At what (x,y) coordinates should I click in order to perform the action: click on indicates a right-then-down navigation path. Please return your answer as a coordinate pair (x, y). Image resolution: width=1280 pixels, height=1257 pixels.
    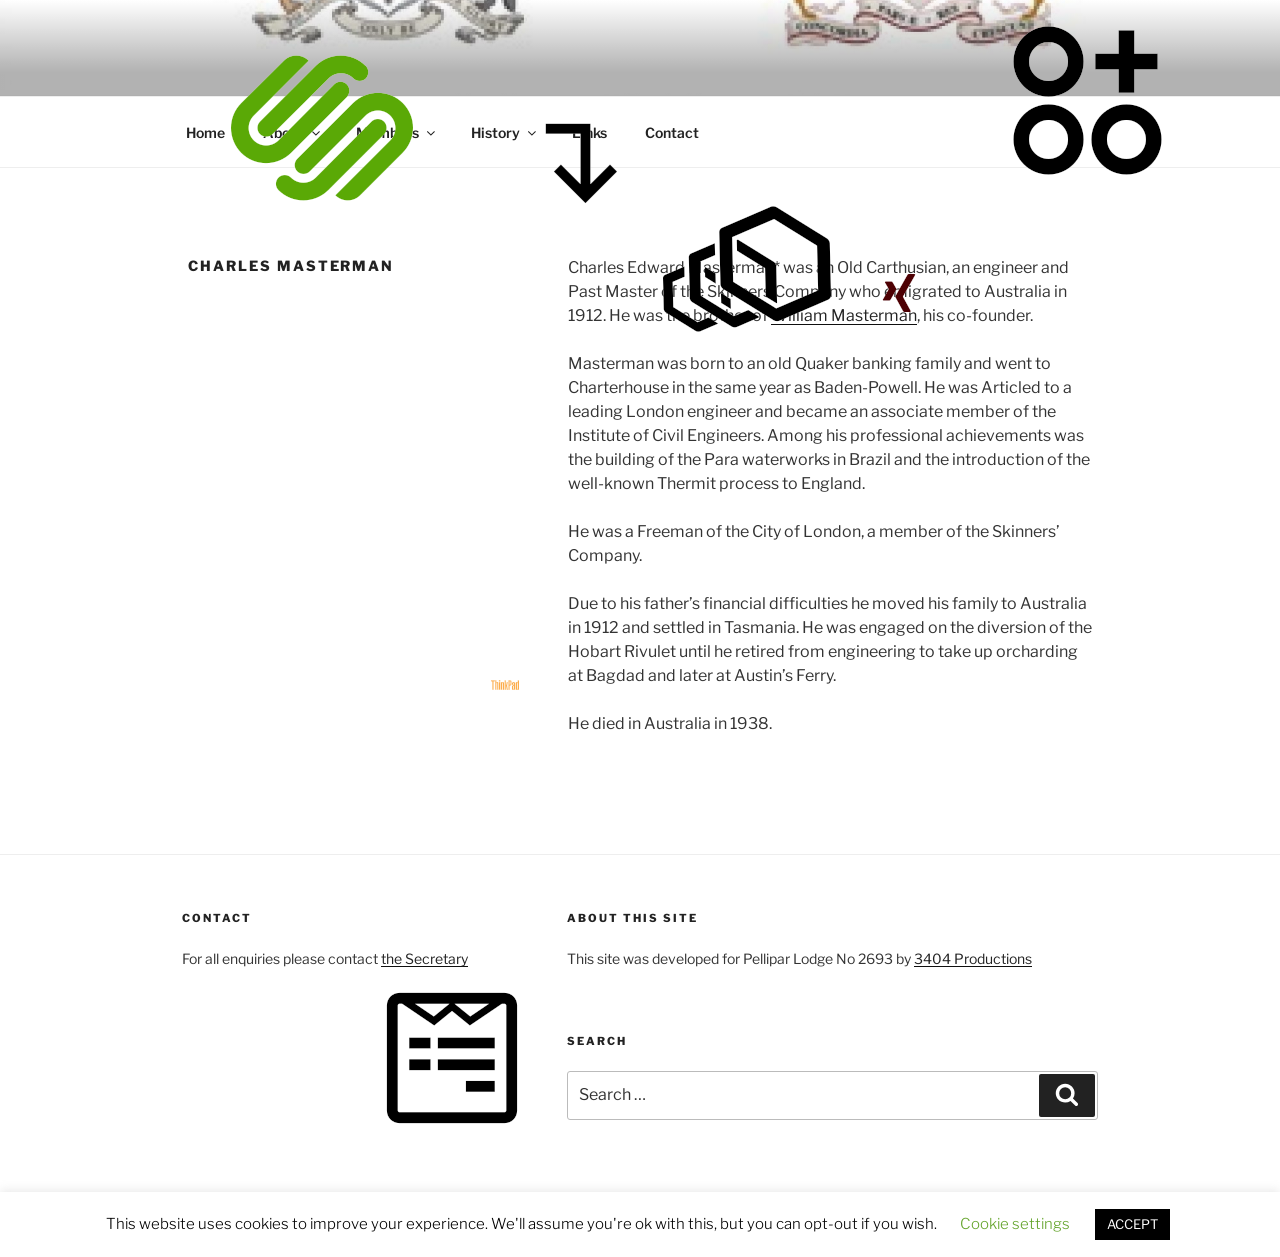
    Looking at the image, I should click on (580, 158).